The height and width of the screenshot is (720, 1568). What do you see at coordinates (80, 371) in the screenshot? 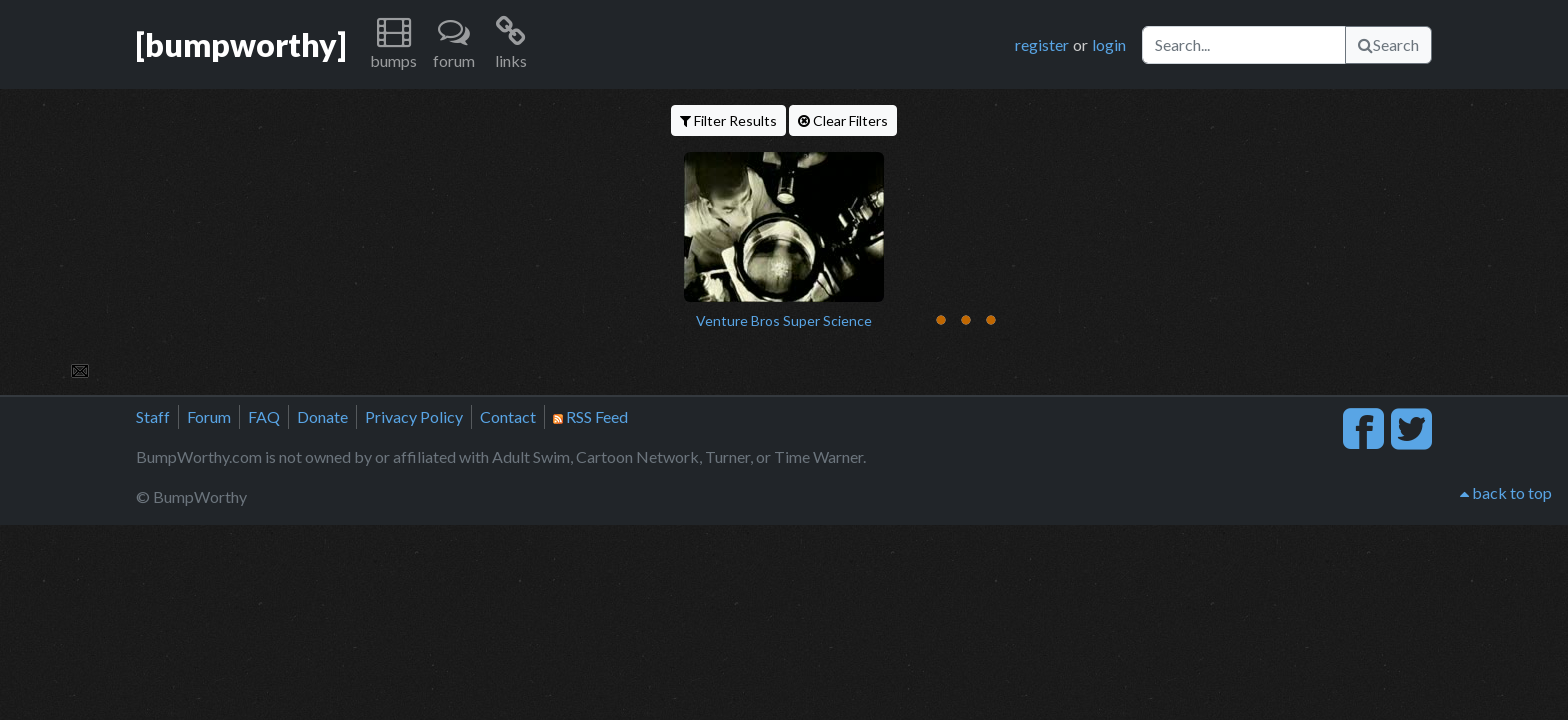
I see `open your inbox` at bounding box center [80, 371].